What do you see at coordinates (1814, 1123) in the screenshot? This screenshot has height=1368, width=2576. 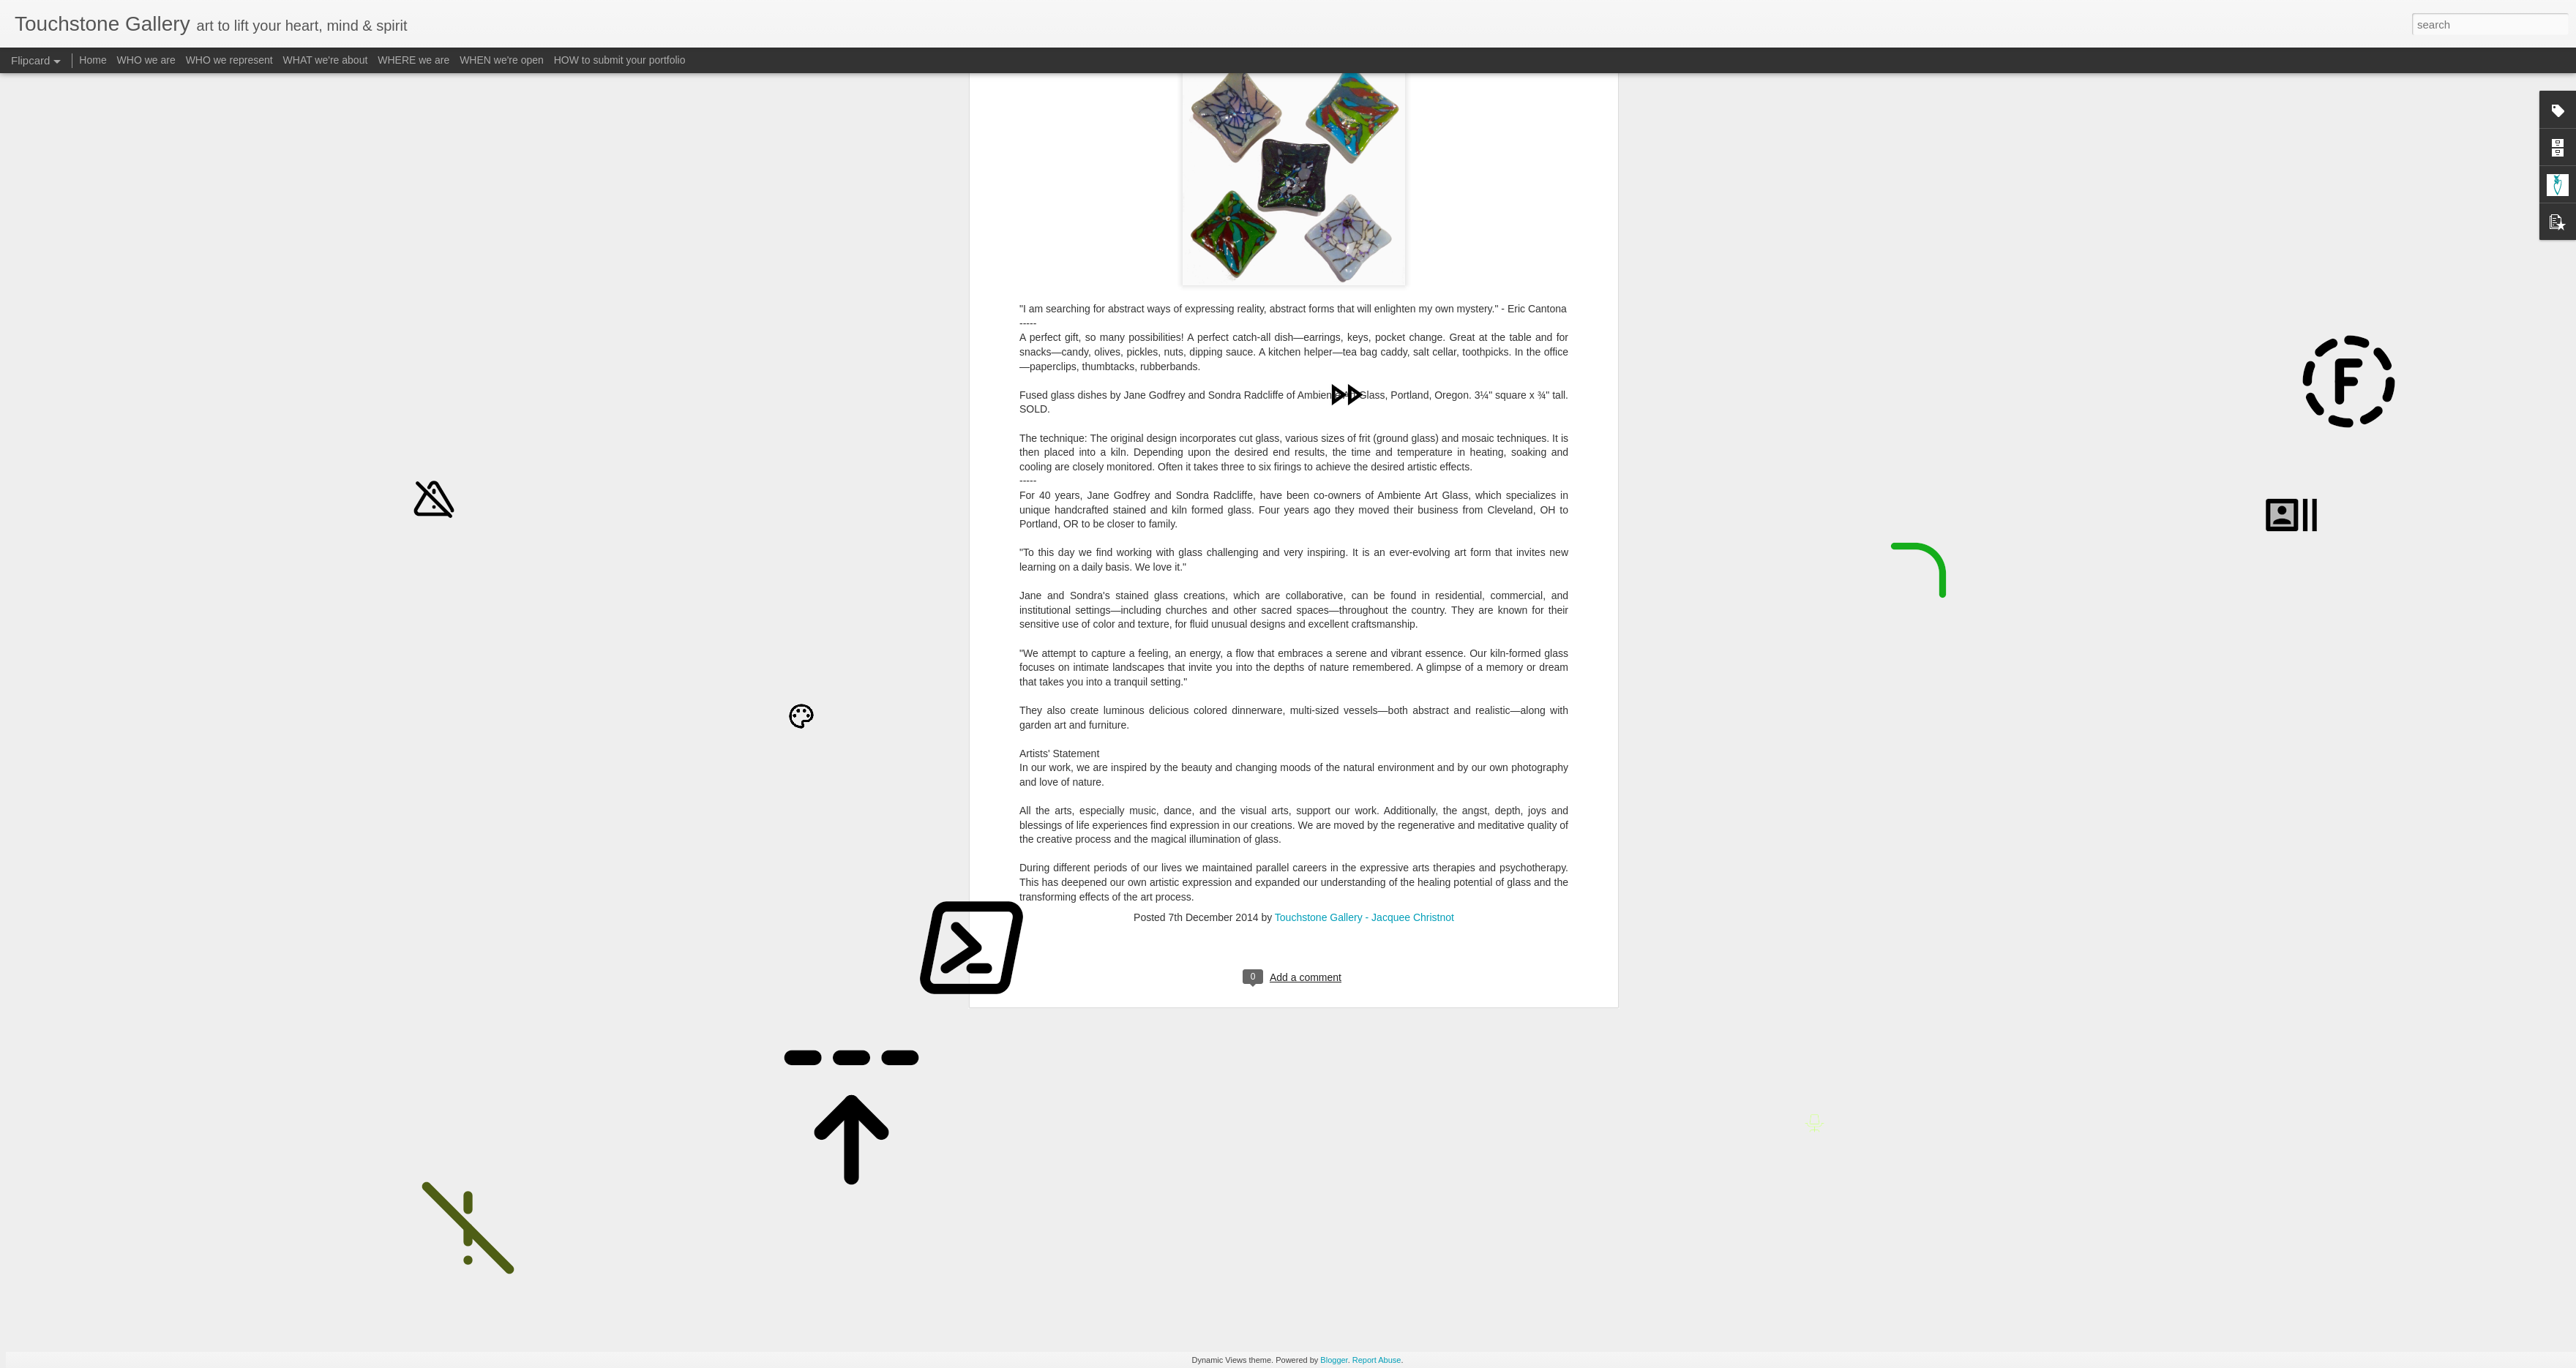 I see `access workspace or office settings` at bounding box center [1814, 1123].